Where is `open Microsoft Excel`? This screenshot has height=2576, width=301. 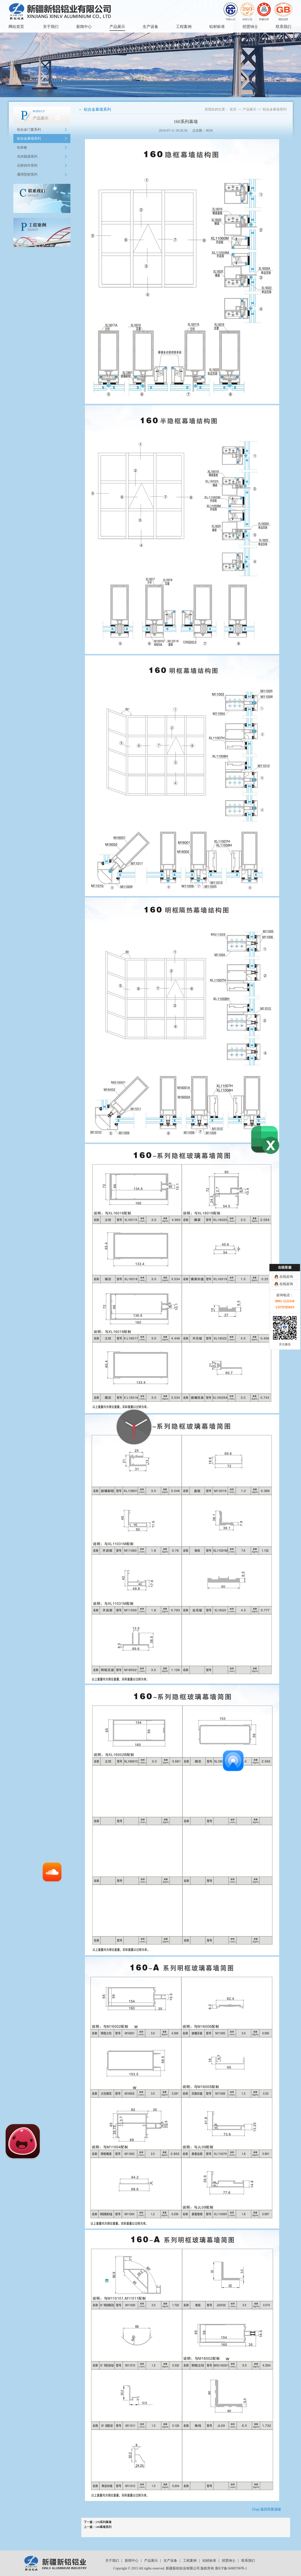
open Microsoft Excel is located at coordinates (264, 1139).